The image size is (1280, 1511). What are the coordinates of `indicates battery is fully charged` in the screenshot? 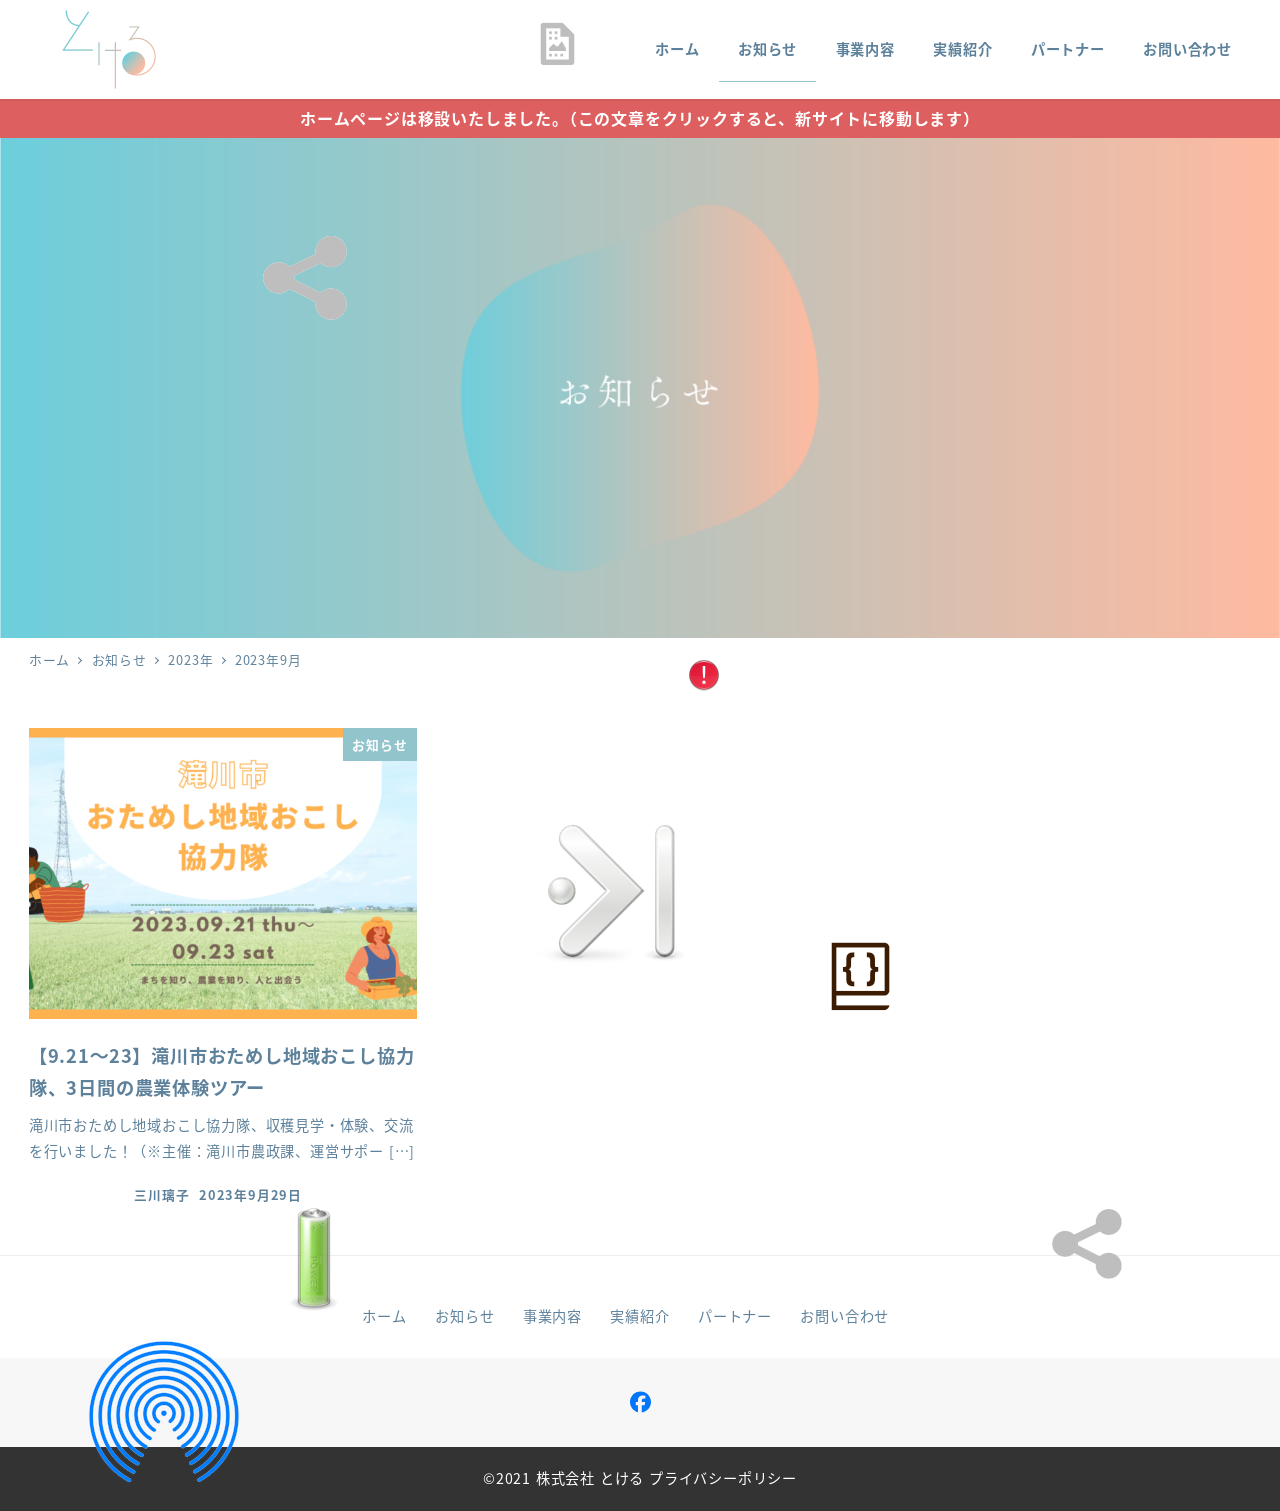 It's located at (314, 1260).